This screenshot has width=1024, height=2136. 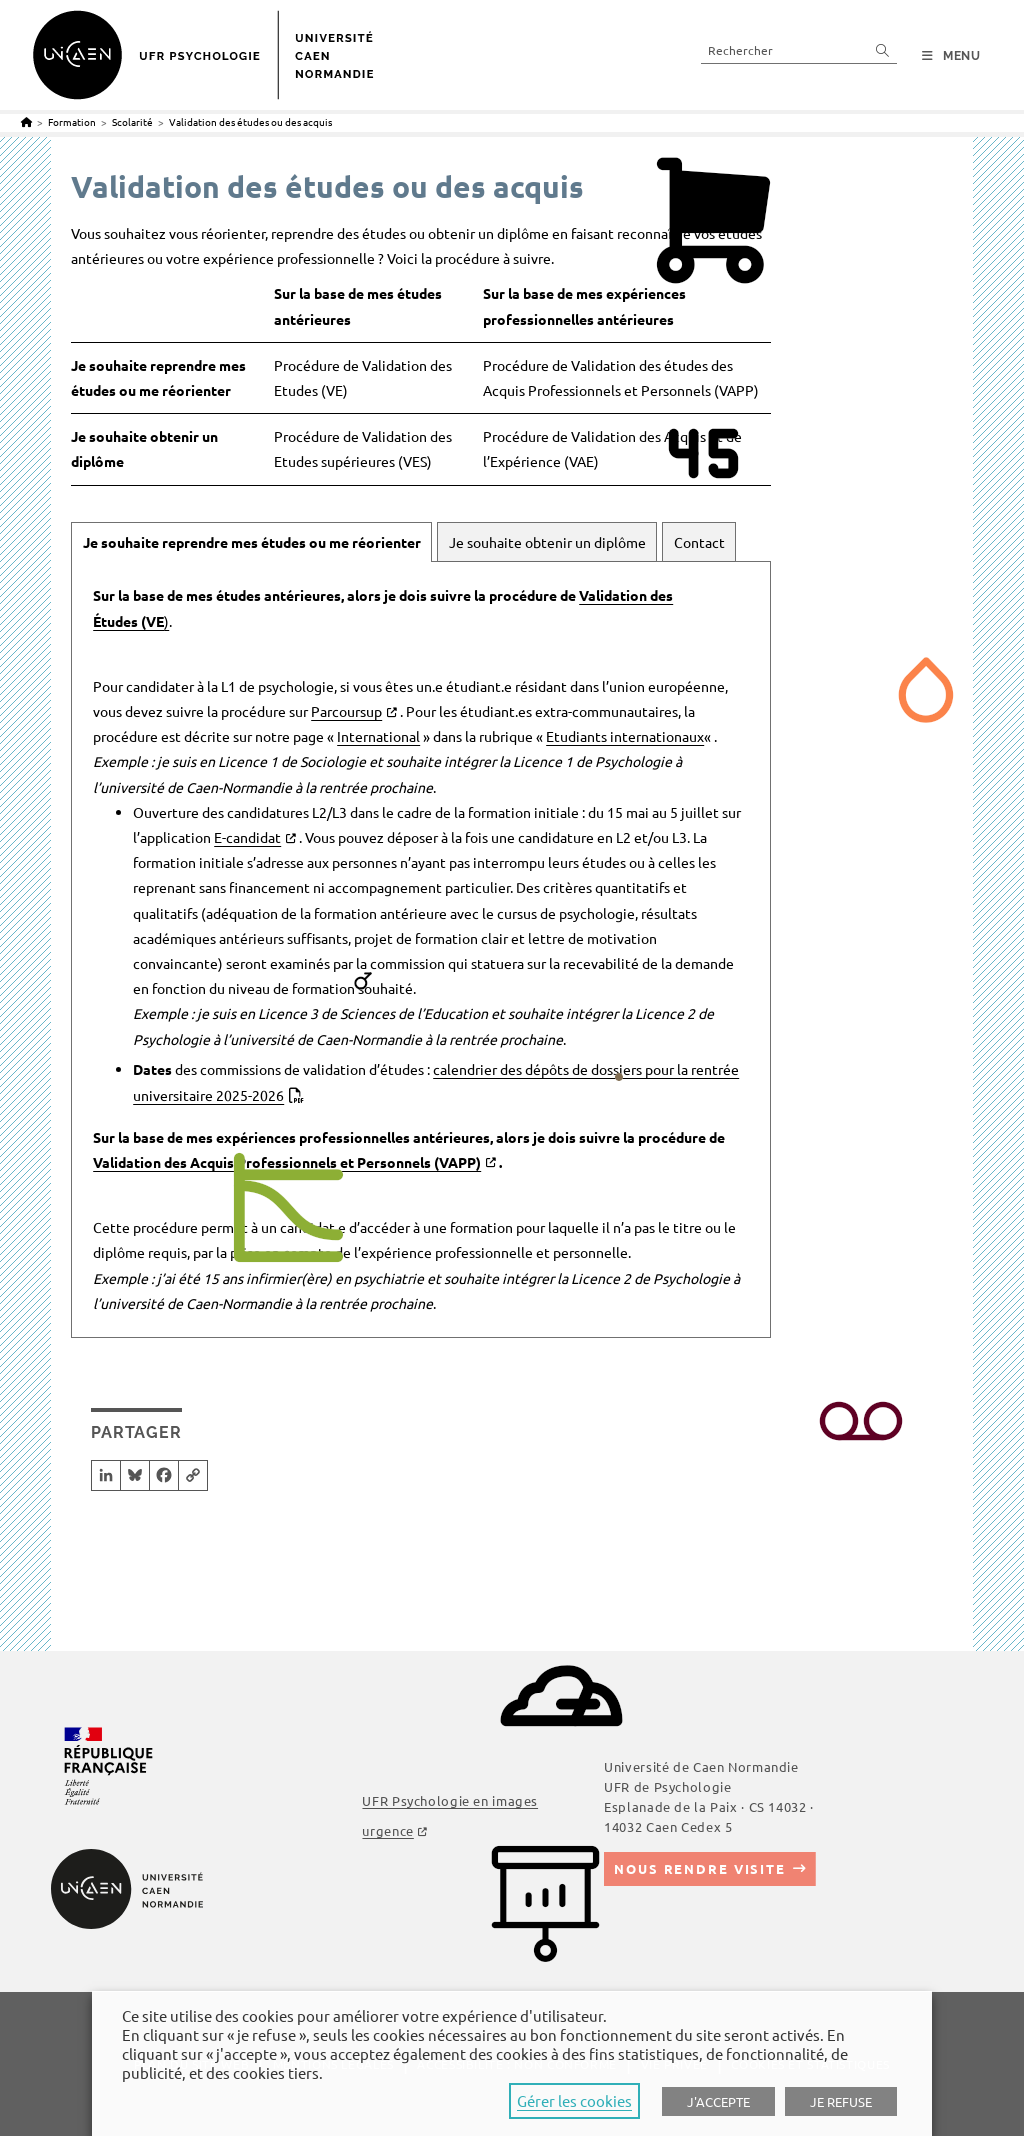 I want to click on cloudflare services or settings, so click(x=561, y=1698).